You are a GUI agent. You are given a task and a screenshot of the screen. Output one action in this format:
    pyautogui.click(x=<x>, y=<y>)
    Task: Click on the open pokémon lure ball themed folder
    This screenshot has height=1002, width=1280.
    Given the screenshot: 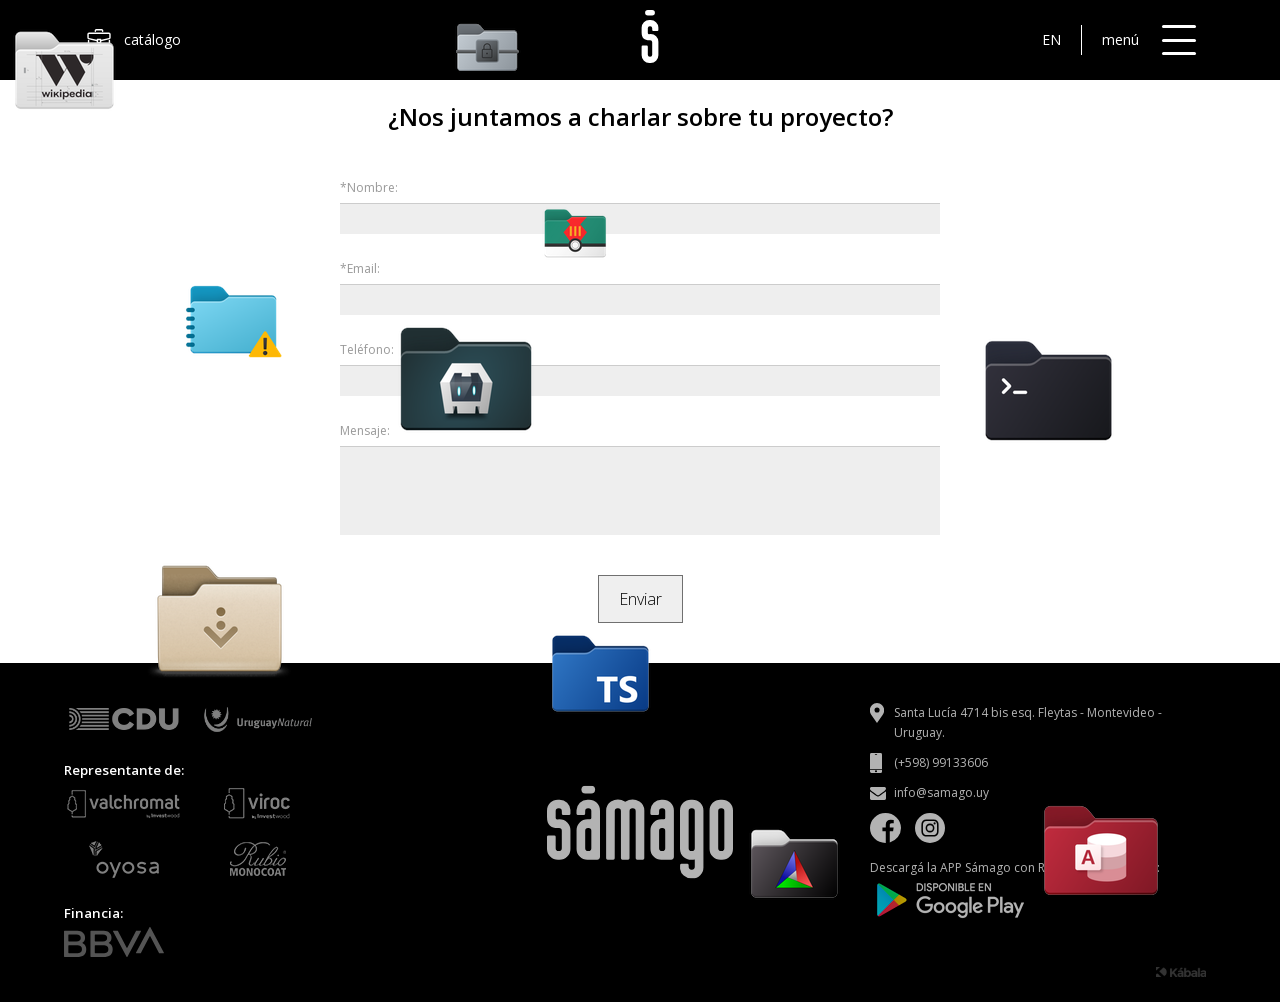 What is the action you would take?
    pyautogui.click(x=575, y=235)
    